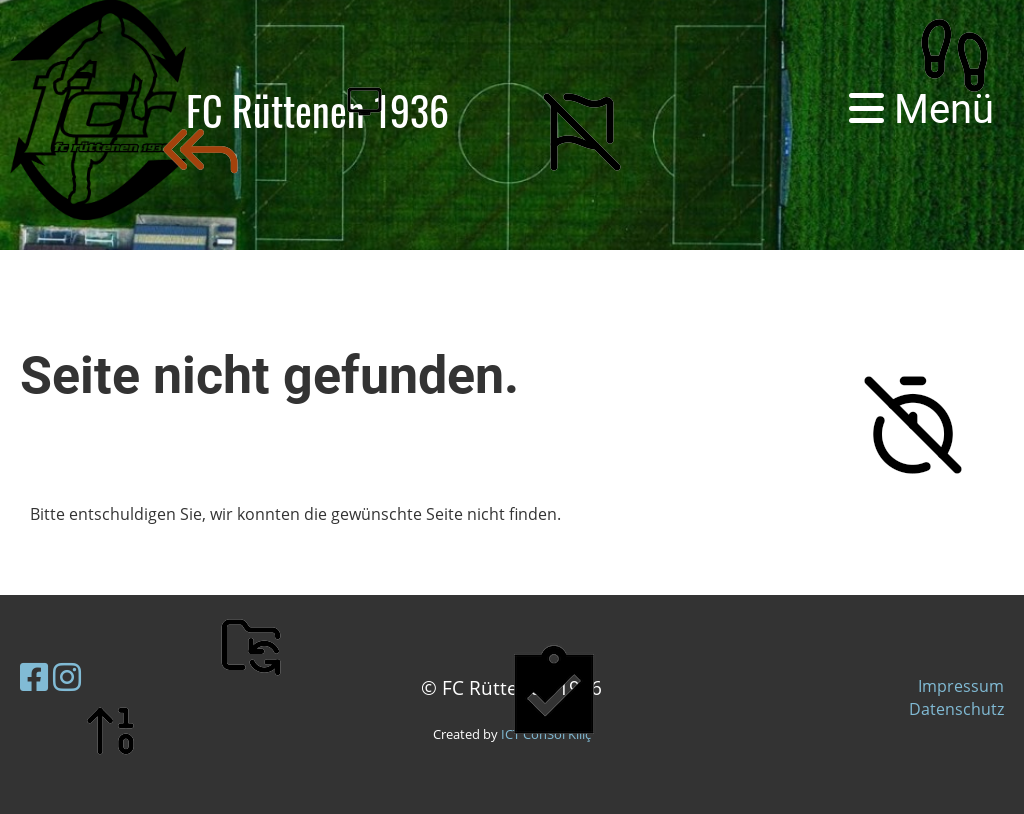 This screenshot has width=1024, height=814. Describe the element at coordinates (251, 646) in the screenshot. I see `sync folder contents with cloud storage` at that location.